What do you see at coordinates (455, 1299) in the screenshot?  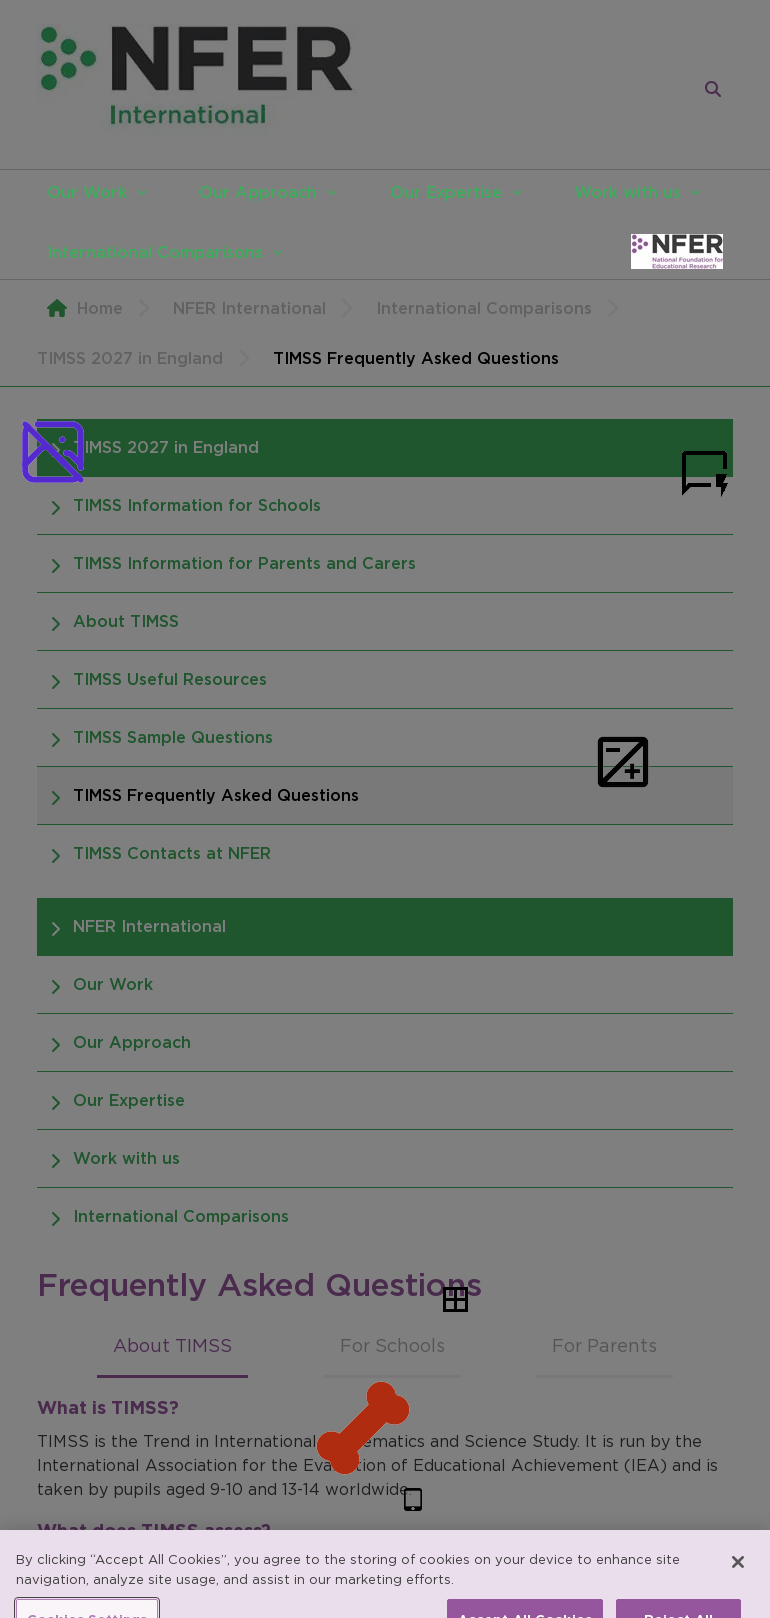 I see `toggle all borders on a table or cell` at bounding box center [455, 1299].